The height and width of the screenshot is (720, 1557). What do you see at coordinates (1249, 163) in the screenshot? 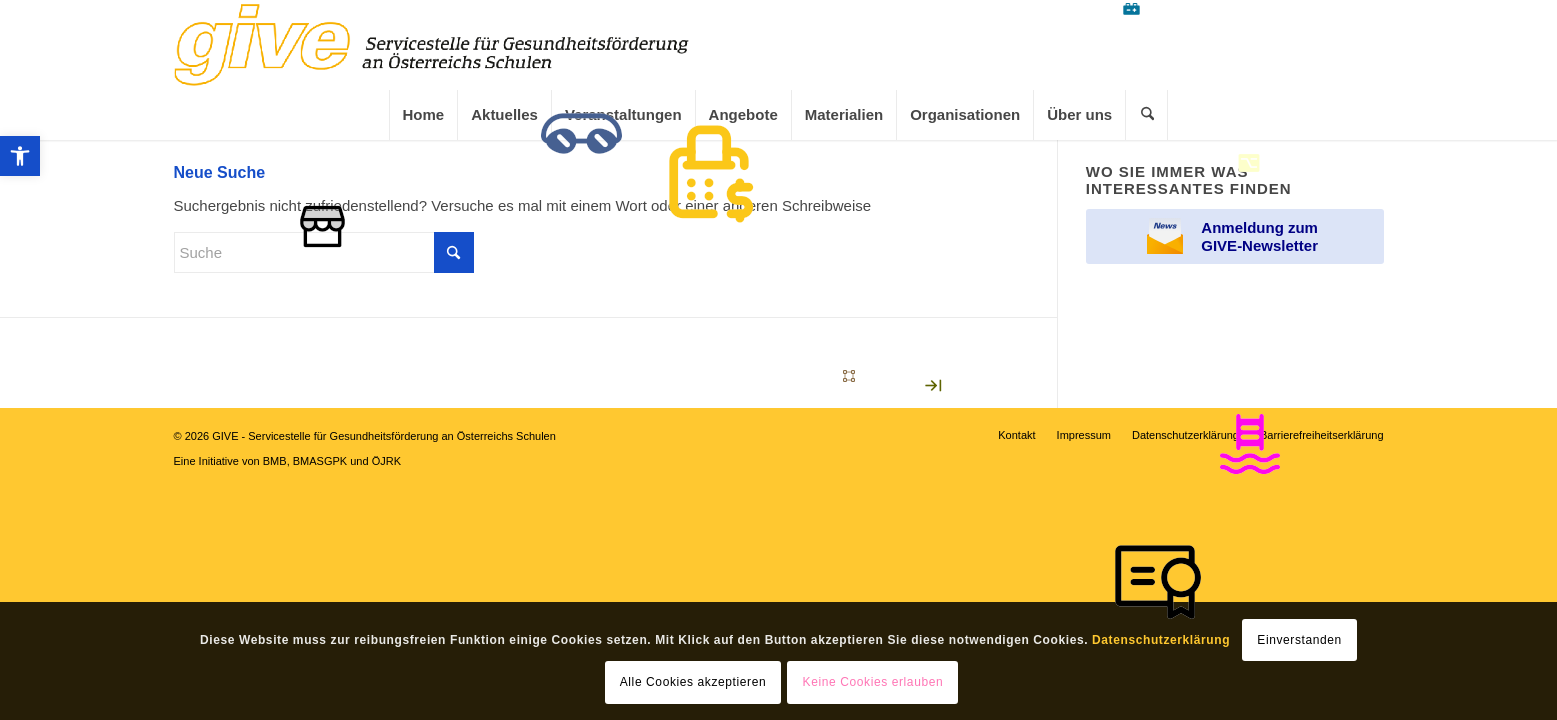
I see `keyboard option/alt key symbol` at bounding box center [1249, 163].